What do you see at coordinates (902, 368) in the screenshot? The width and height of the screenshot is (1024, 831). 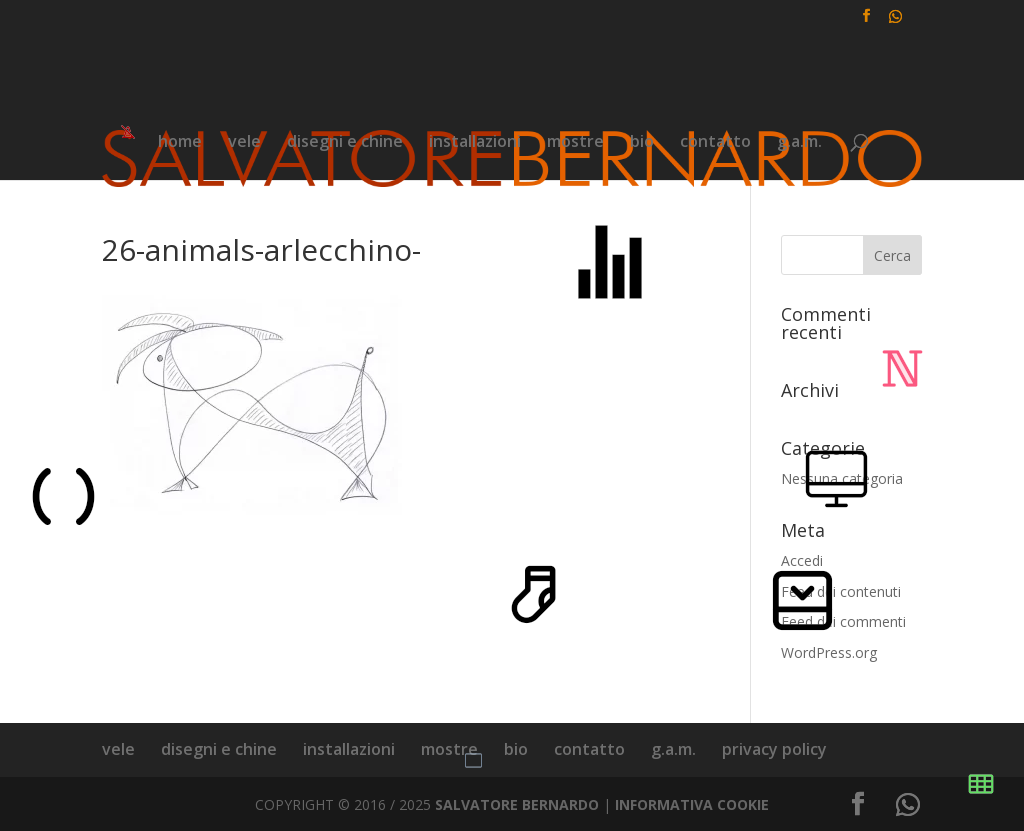 I see `open notion app` at bounding box center [902, 368].